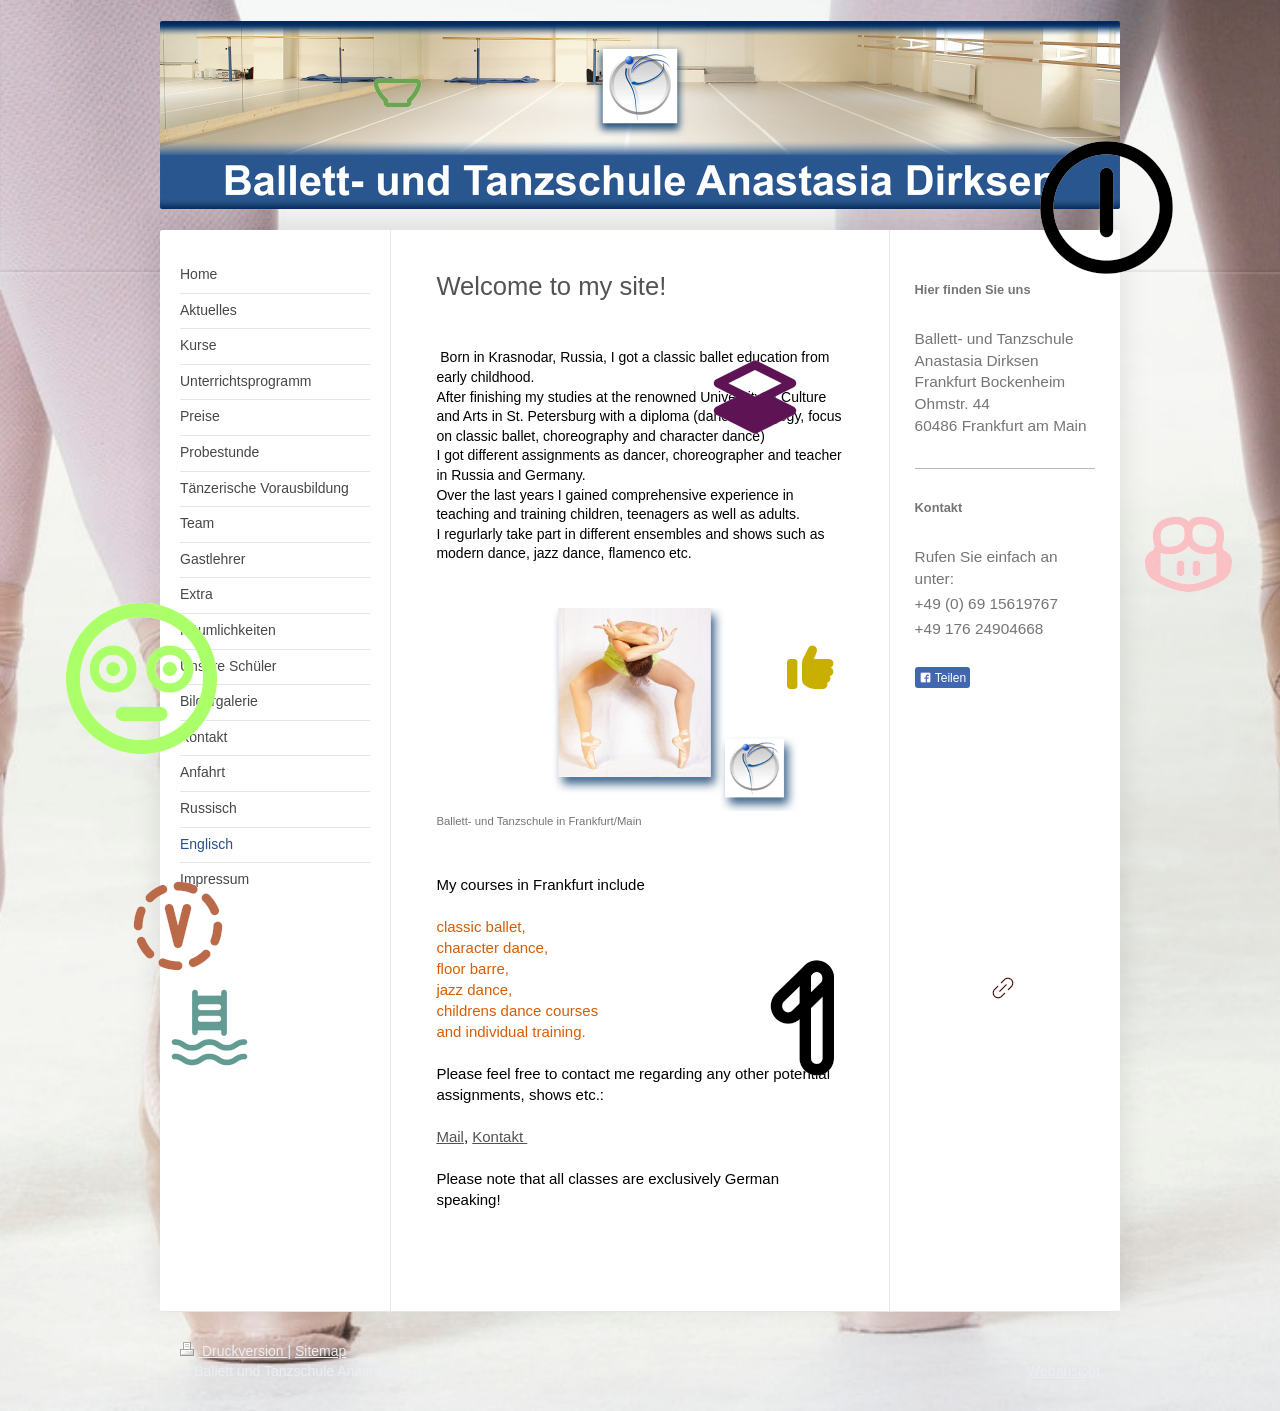  What do you see at coordinates (1106, 207) in the screenshot?
I see `indicates 6 o'clock time` at bounding box center [1106, 207].